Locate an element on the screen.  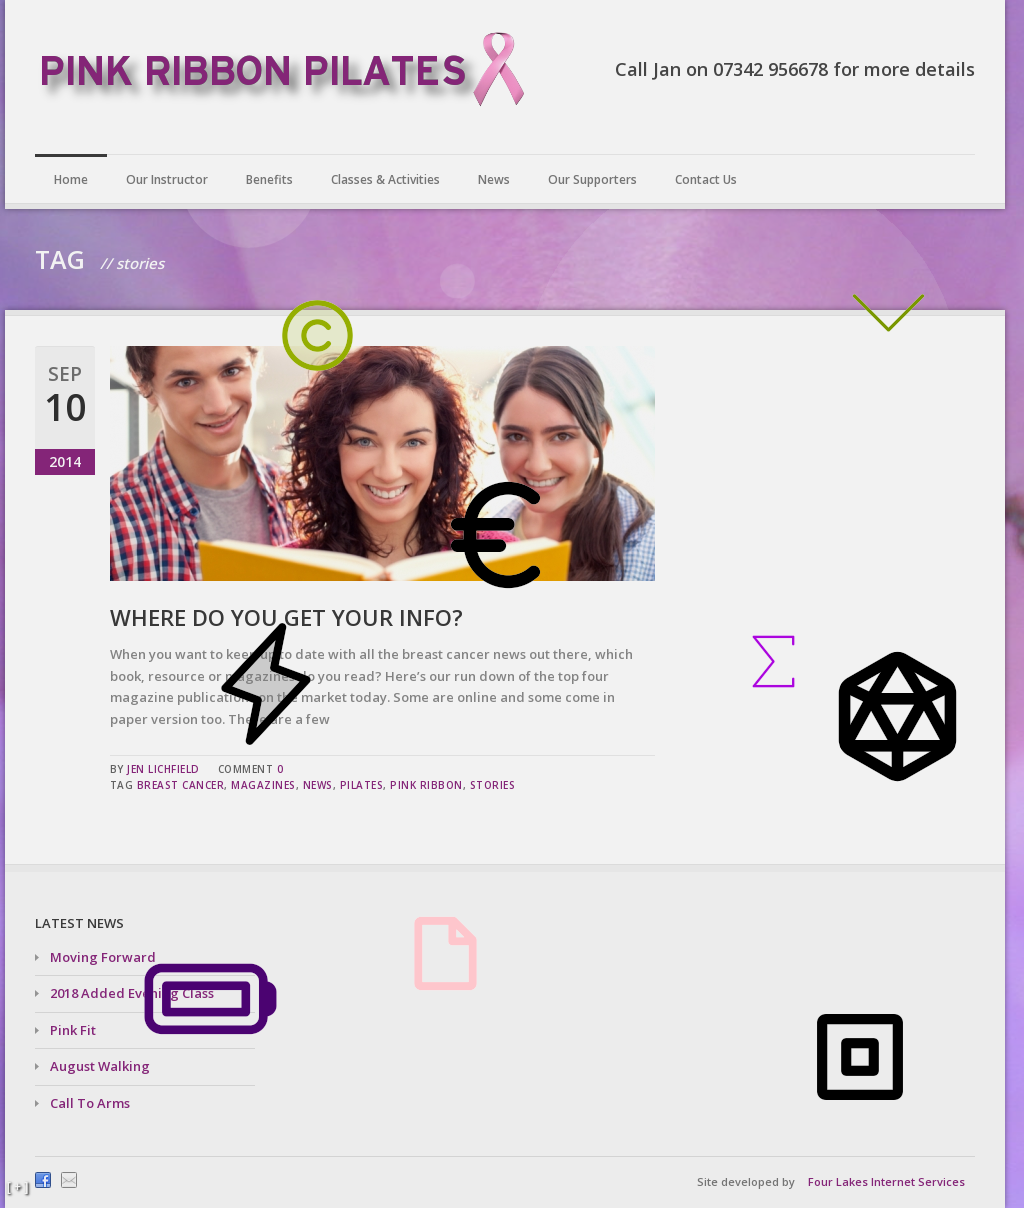
indicates battery is fully charged is located at coordinates (210, 994).